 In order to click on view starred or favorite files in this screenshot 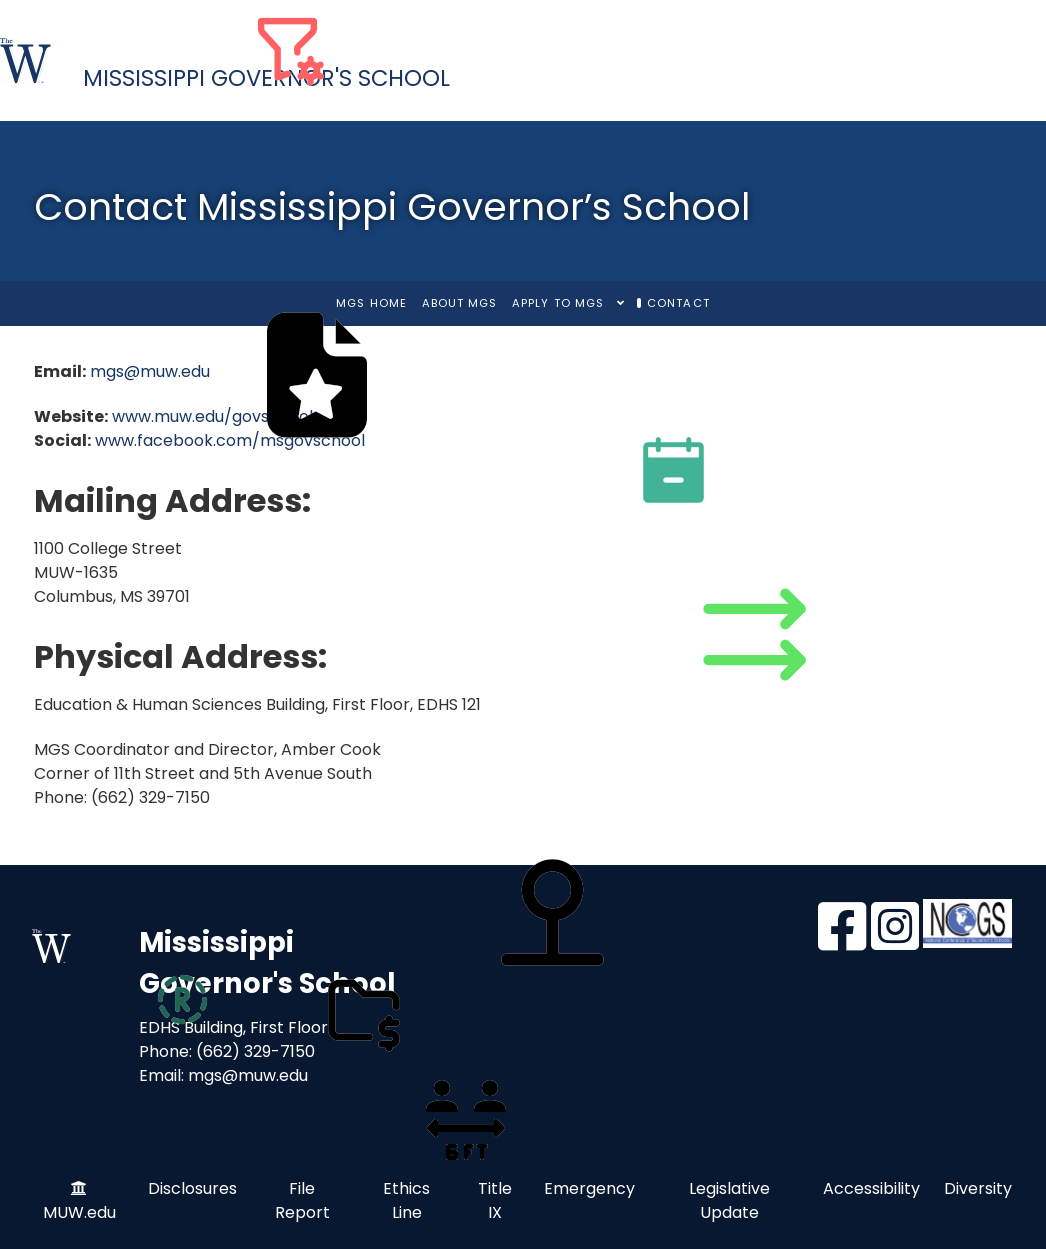, I will do `click(317, 375)`.